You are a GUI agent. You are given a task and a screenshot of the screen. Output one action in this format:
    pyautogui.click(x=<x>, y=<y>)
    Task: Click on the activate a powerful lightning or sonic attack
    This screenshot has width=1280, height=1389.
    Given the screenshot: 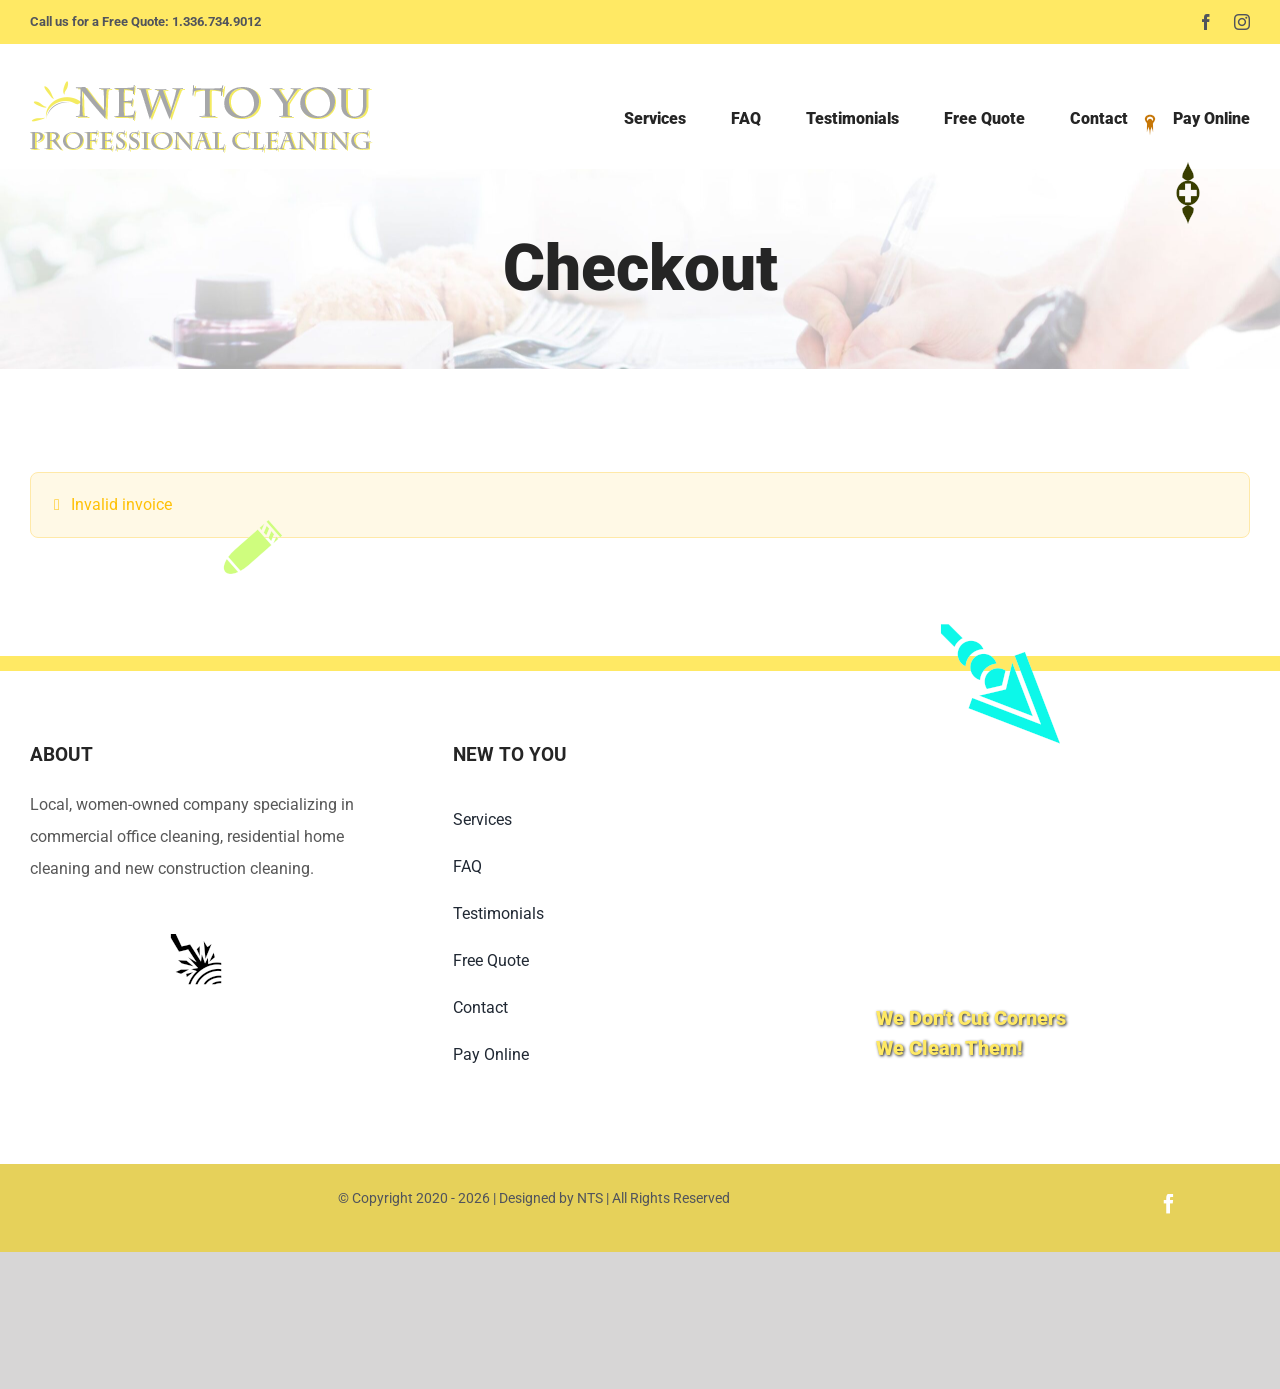 What is the action you would take?
    pyautogui.click(x=196, y=959)
    